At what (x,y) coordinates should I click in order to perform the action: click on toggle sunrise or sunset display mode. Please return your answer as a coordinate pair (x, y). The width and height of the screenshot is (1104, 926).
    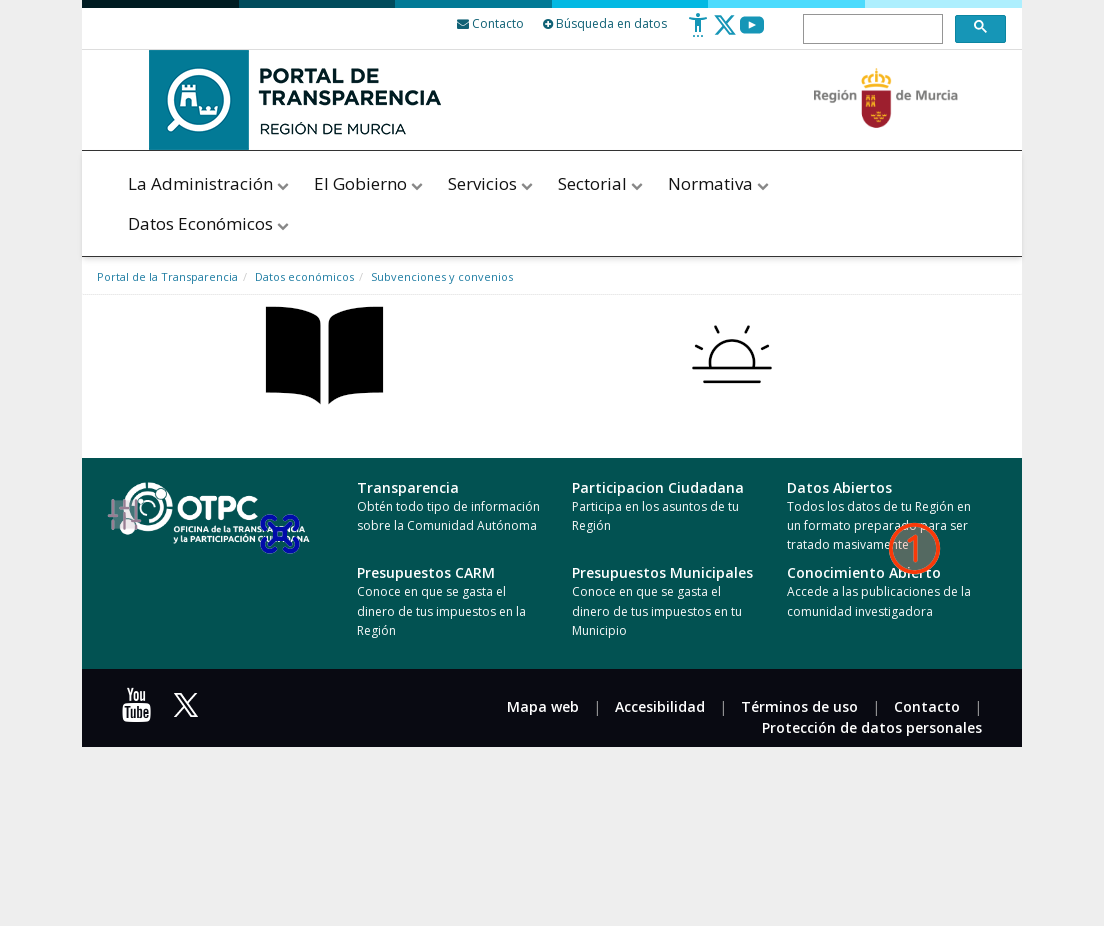
    Looking at the image, I should click on (732, 357).